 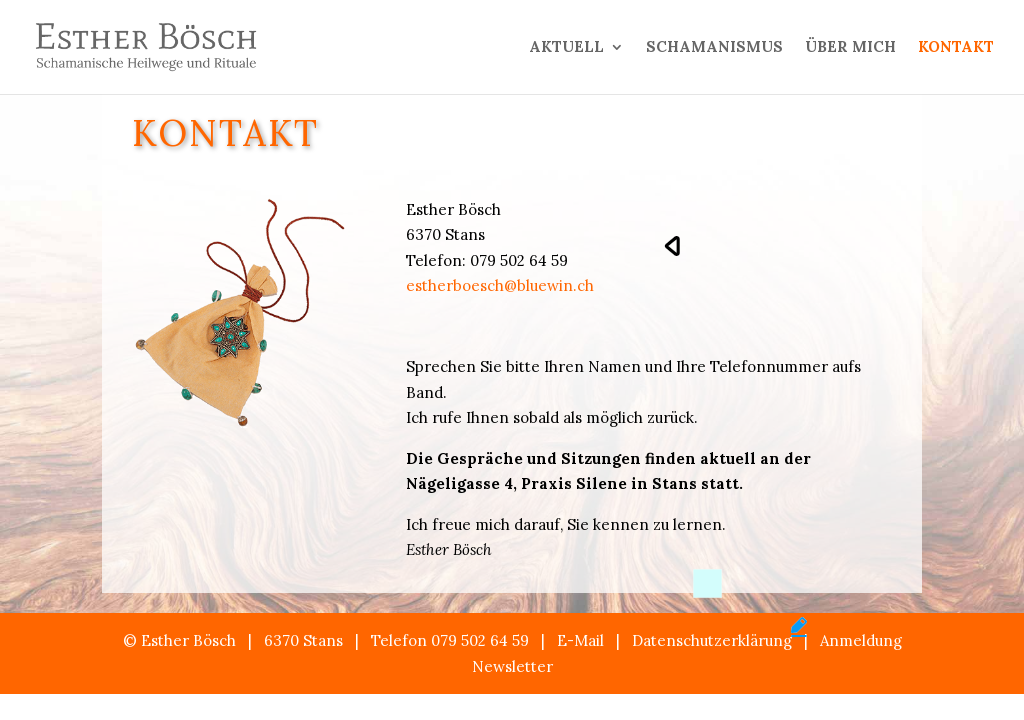 I want to click on go back to the previous screen, so click(x=674, y=246).